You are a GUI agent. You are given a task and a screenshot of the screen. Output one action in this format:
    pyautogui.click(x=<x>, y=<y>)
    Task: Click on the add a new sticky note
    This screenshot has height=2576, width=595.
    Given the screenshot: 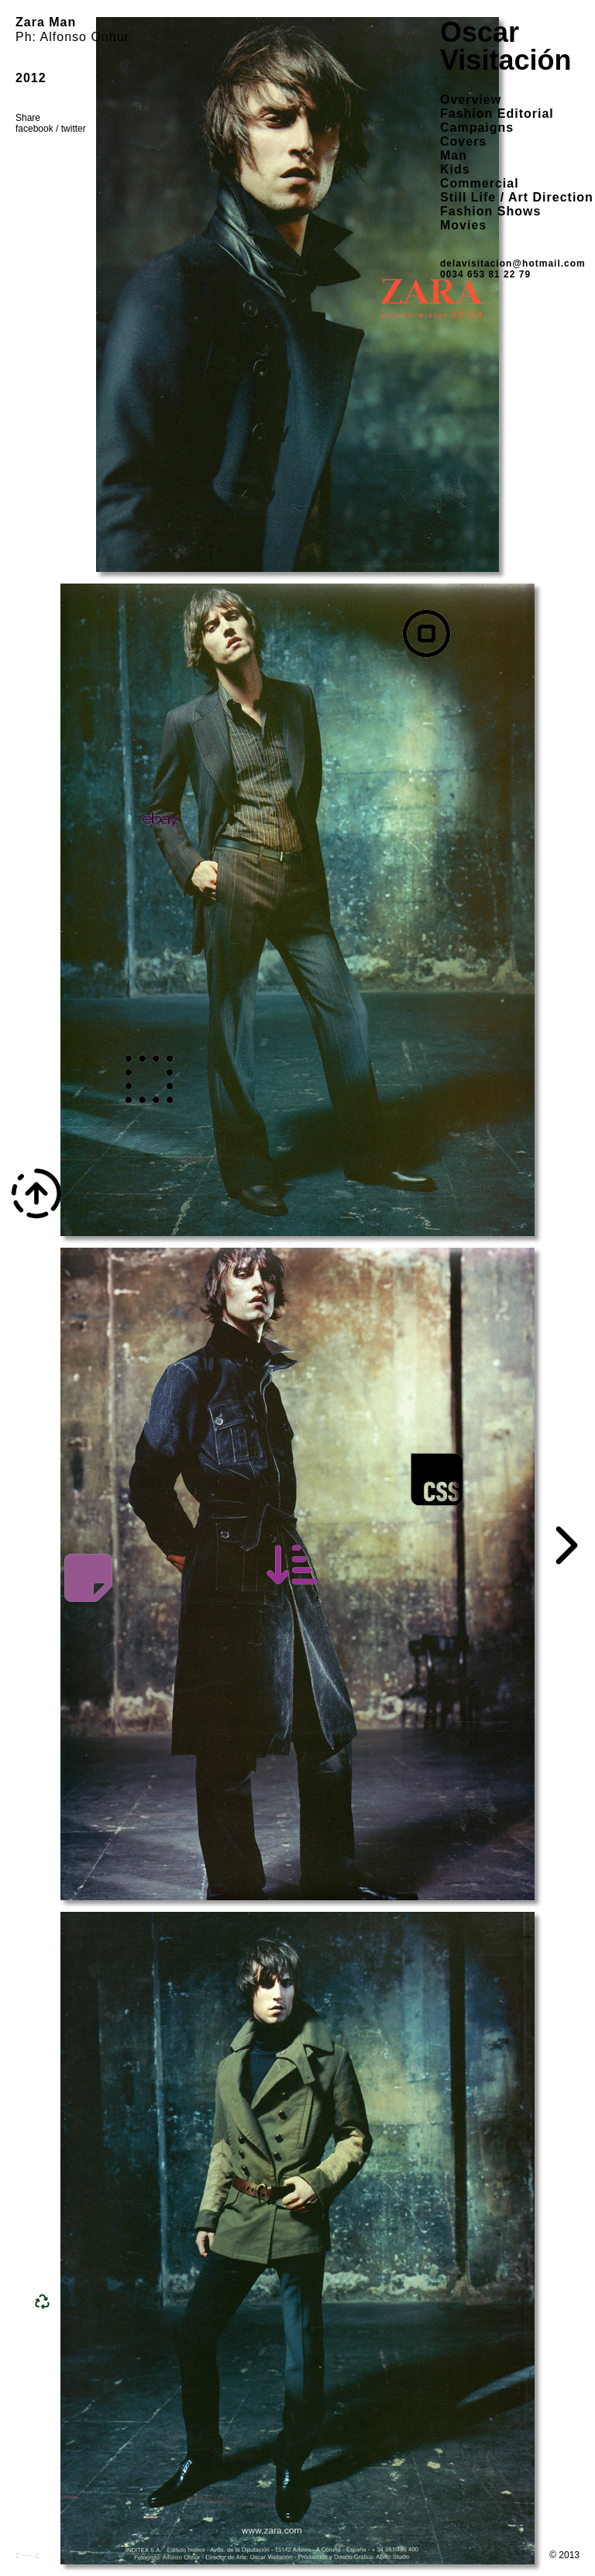 What is the action you would take?
    pyautogui.click(x=88, y=1578)
    